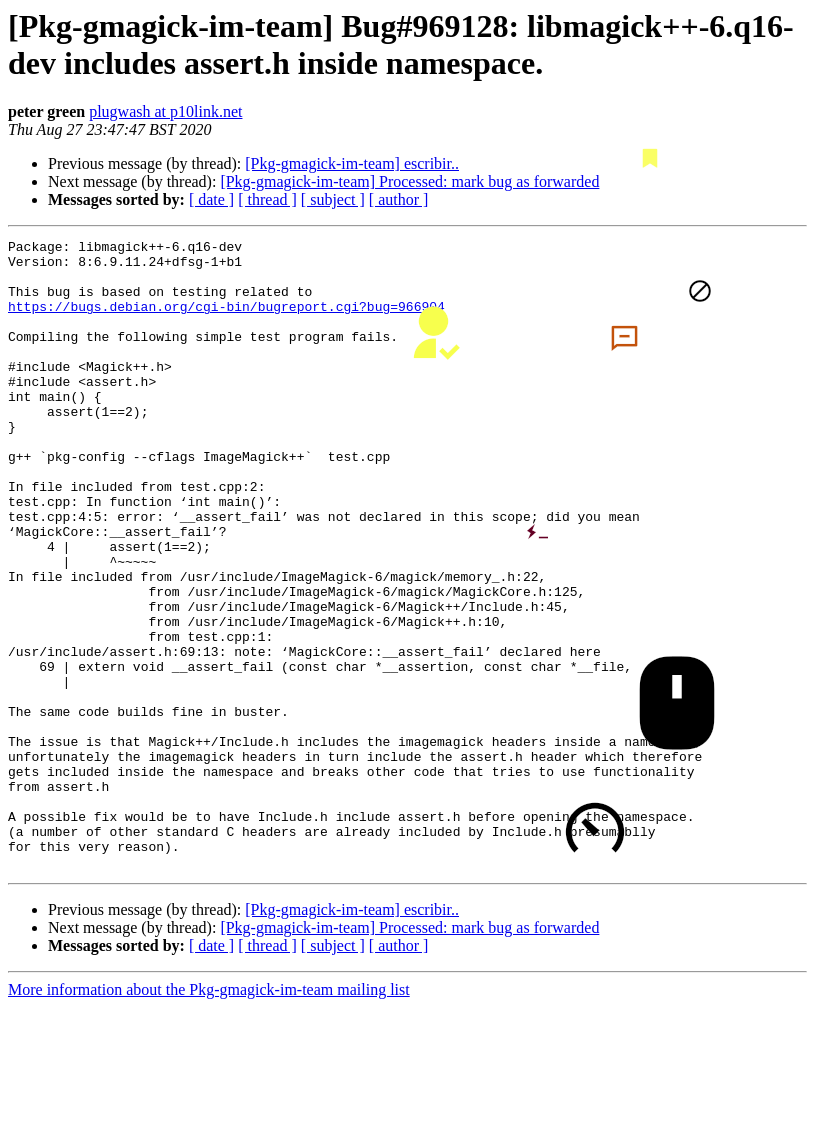 The height and width of the screenshot is (1133, 815). Describe the element at coordinates (595, 829) in the screenshot. I see `reduce playback speed` at that location.